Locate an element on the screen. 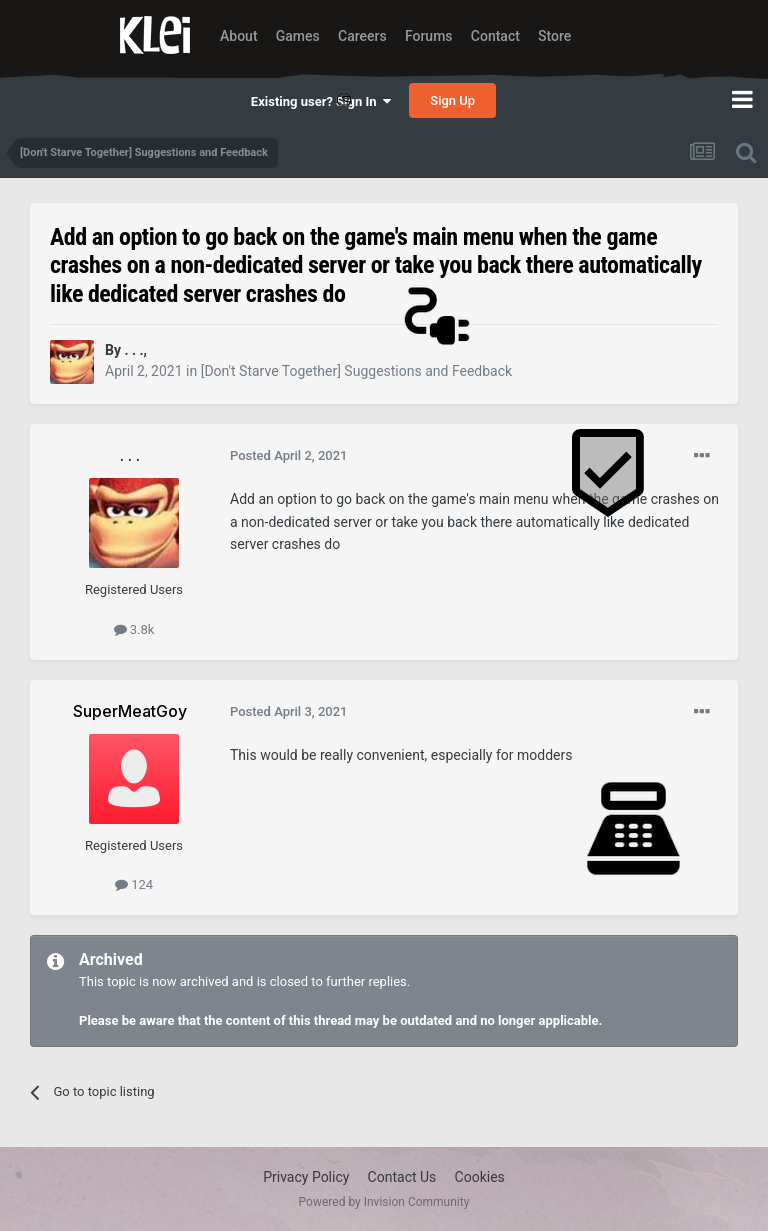 This screenshot has height=1231, width=768. access electrical or charging services nearby is located at coordinates (437, 316).